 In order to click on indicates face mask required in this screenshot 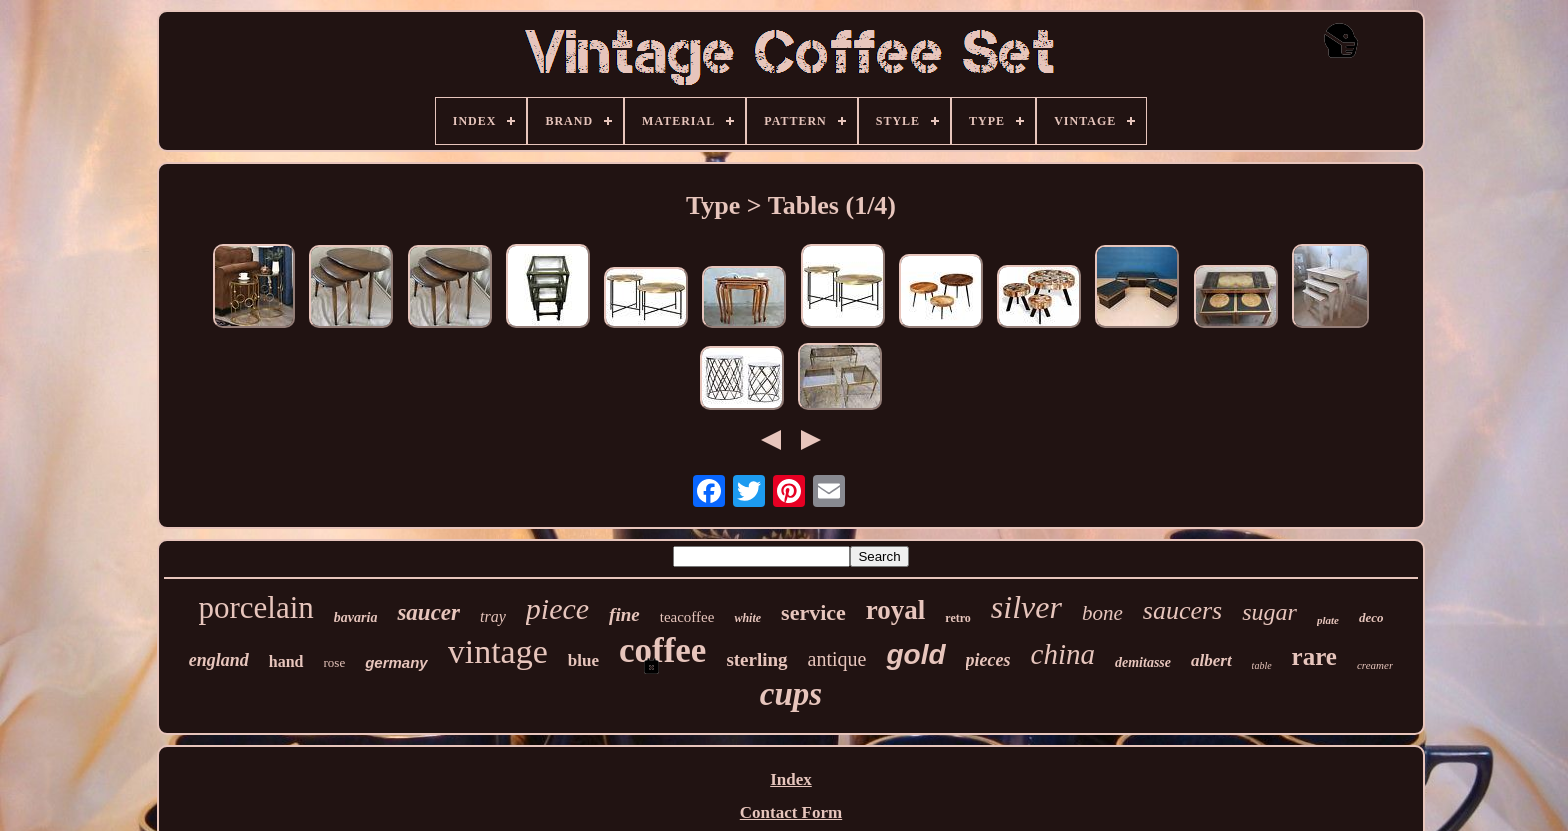, I will do `click(1341, 40)`.